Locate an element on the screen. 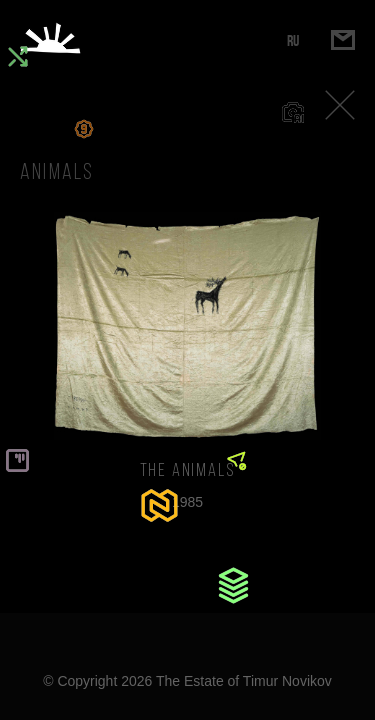 This screenshot has width=375, height=720. toggle between two states or options is located at coordinates (18, 57).